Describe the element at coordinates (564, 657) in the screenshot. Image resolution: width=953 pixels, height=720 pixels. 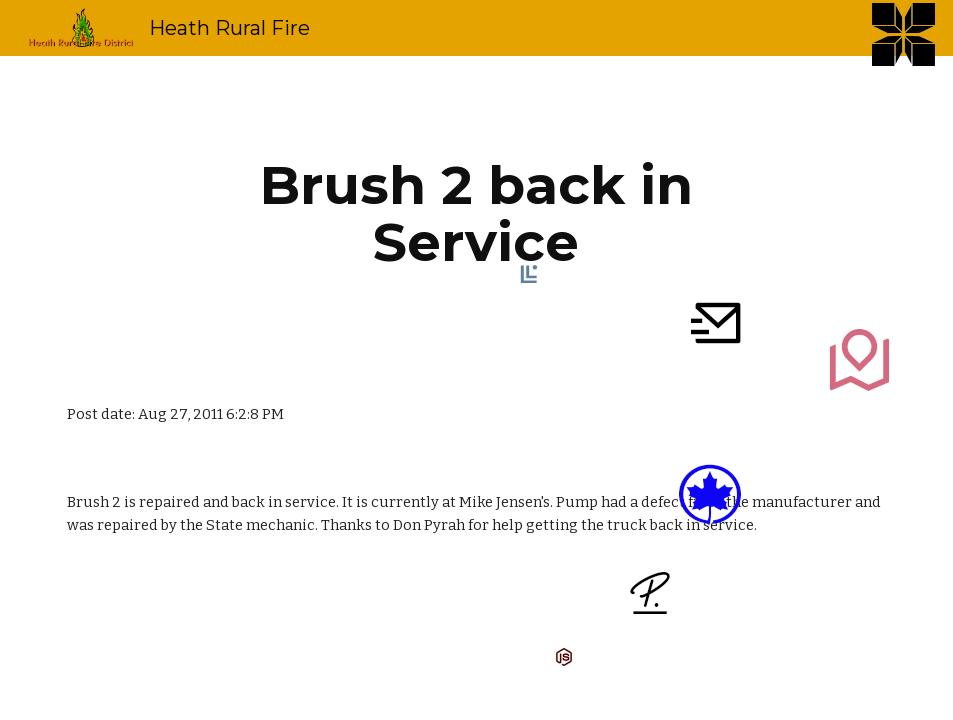
I see `Node.js runtime environment logo` at that location.